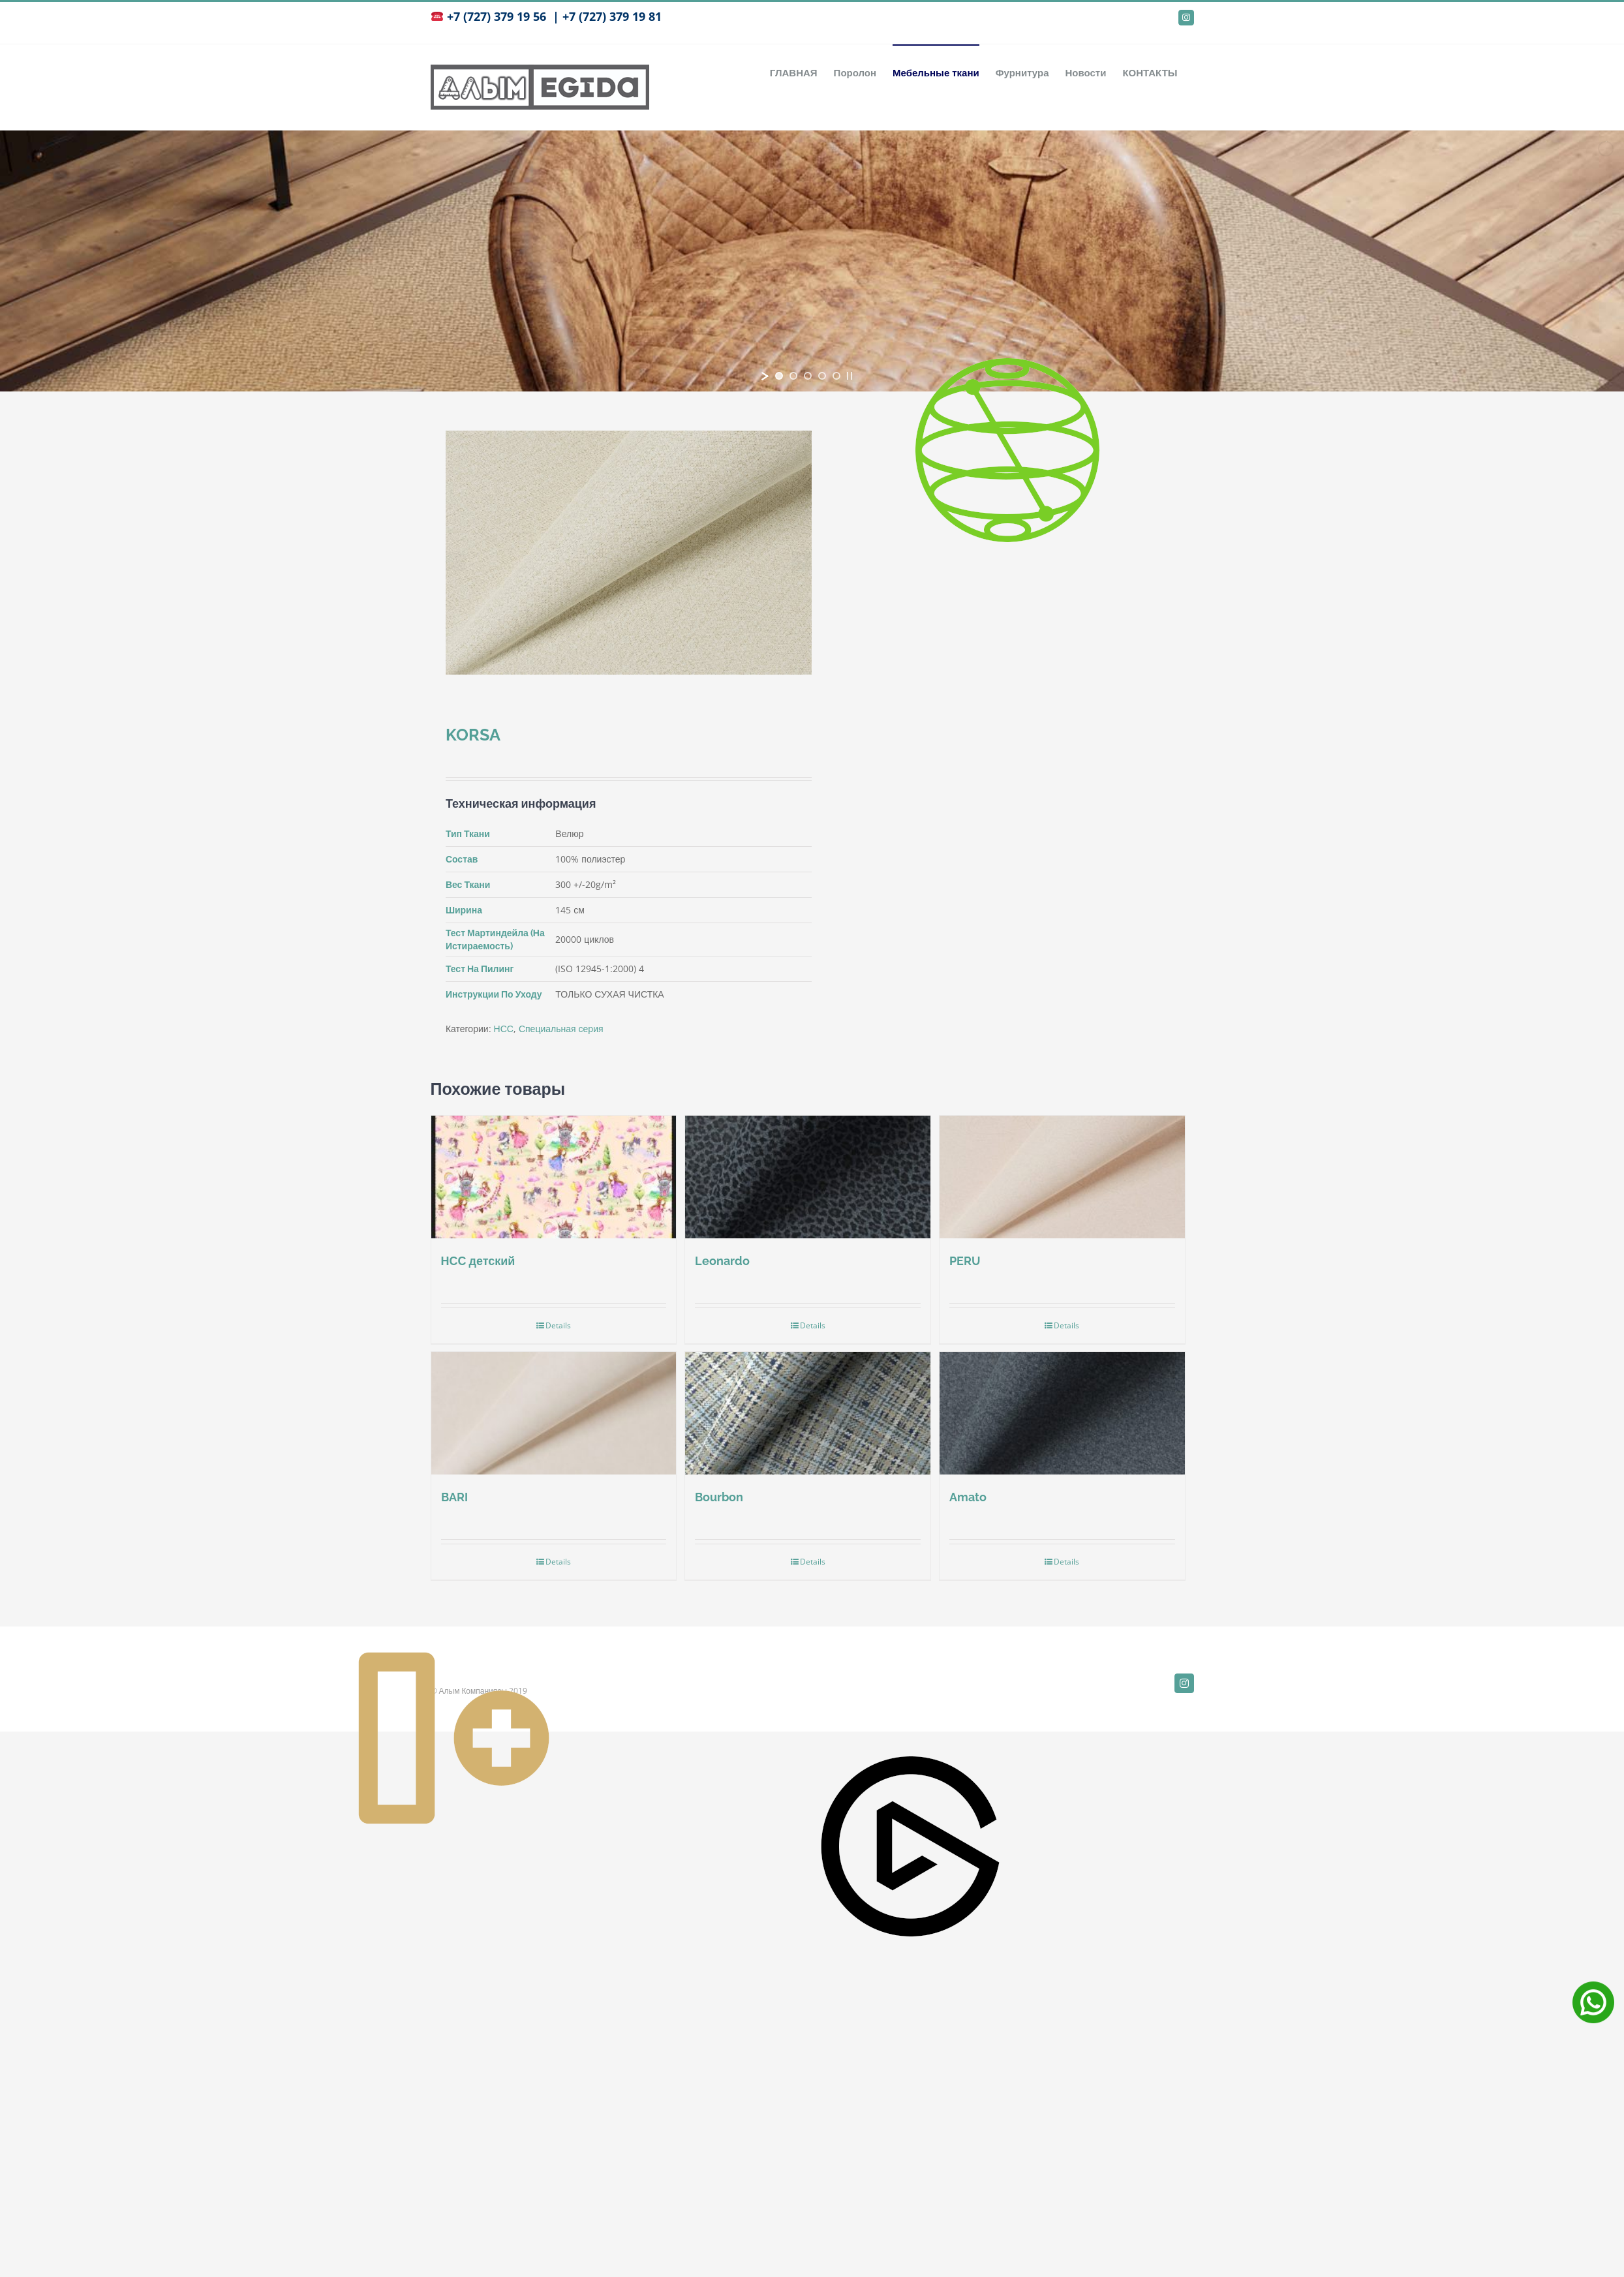 The image size is (1624, 2277). Describe the element at coordinates (1007, 450) in the screenshot. I see `qiskit quantum computing framework logo` at that location.